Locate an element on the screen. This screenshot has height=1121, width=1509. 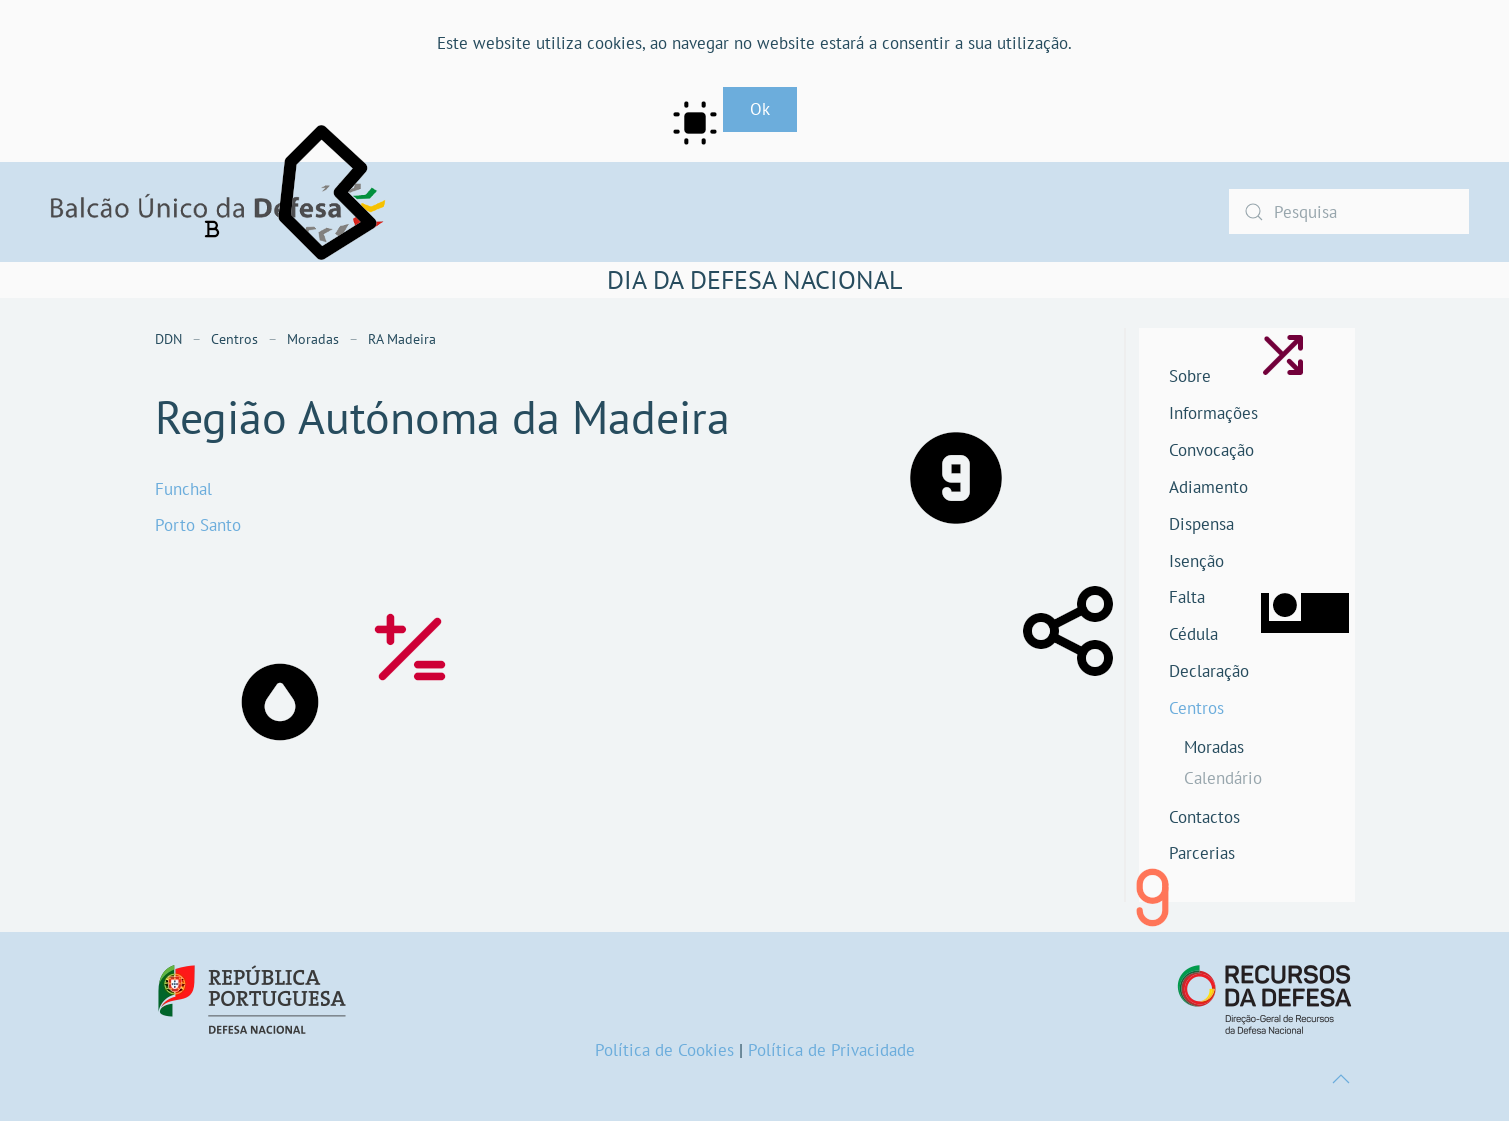
select first class or suite seating is located at coordinates (1305, 613).